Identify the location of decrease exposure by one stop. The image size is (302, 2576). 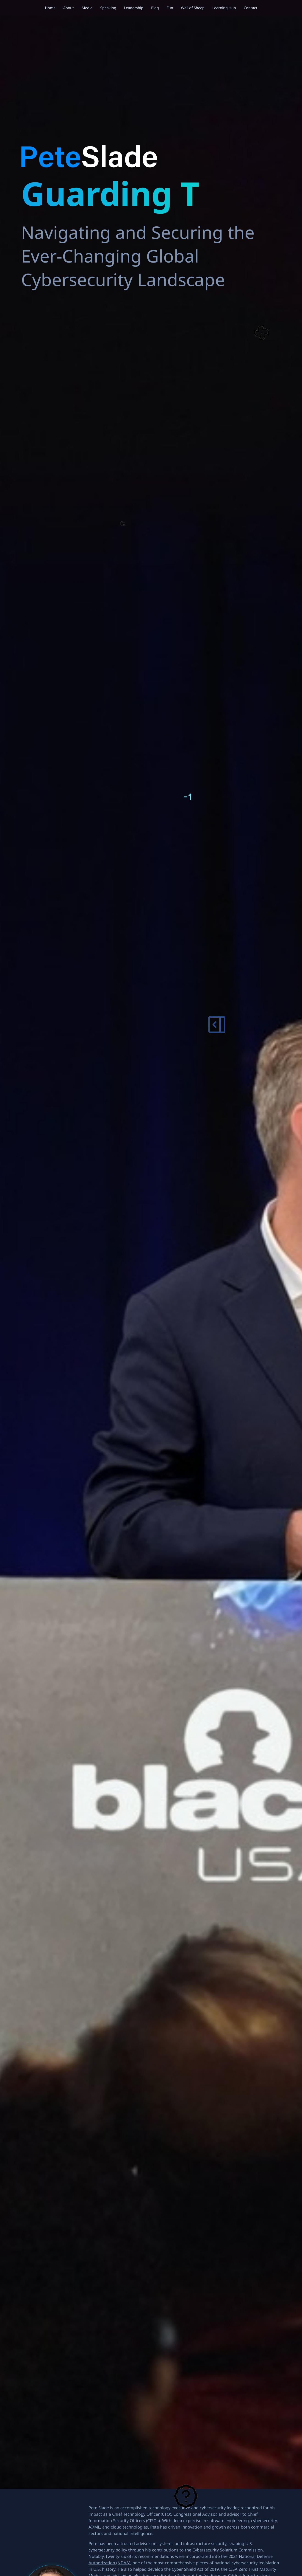
(188, 797).